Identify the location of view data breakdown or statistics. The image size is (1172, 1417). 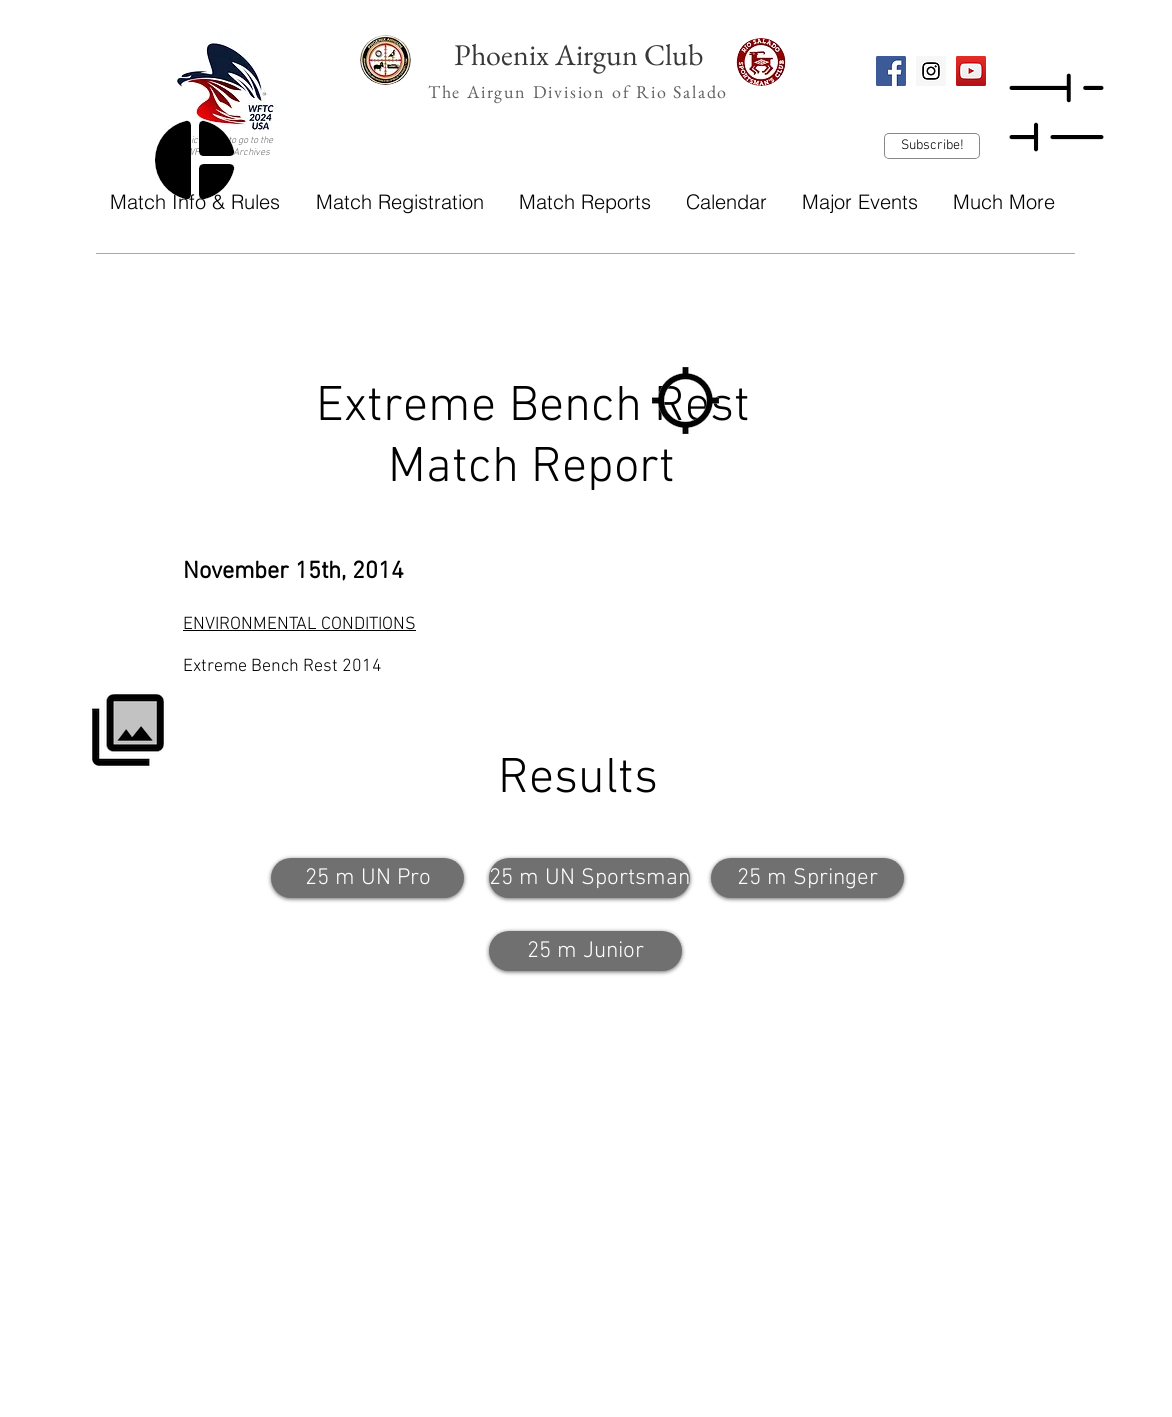
(195, 160).